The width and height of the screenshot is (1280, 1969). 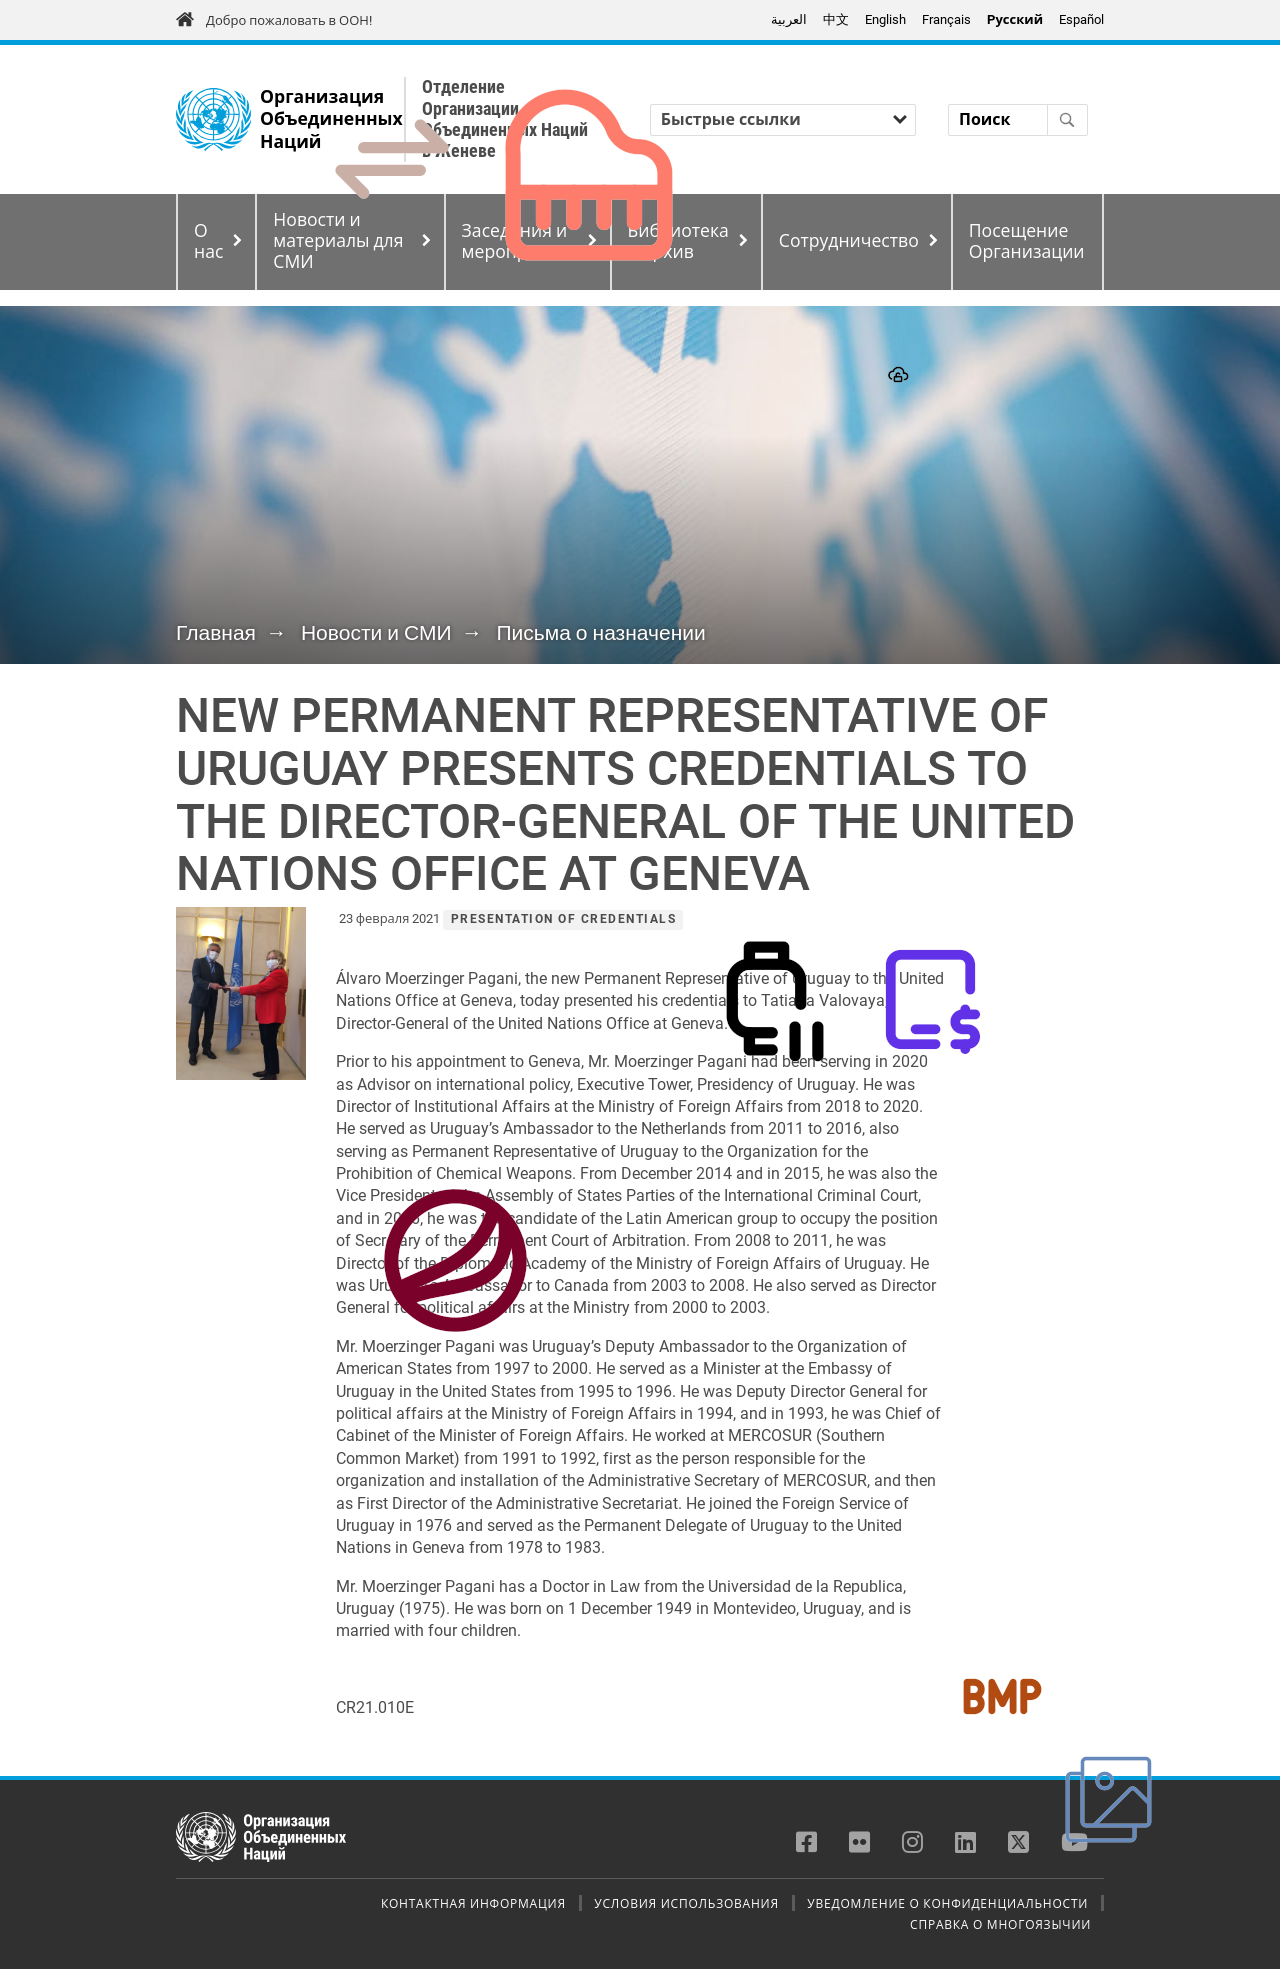 What do you see at coordinates (930, 999) in the screenshot?
I see `view tablet payment or pricing options` at bounding box center [930, 999].